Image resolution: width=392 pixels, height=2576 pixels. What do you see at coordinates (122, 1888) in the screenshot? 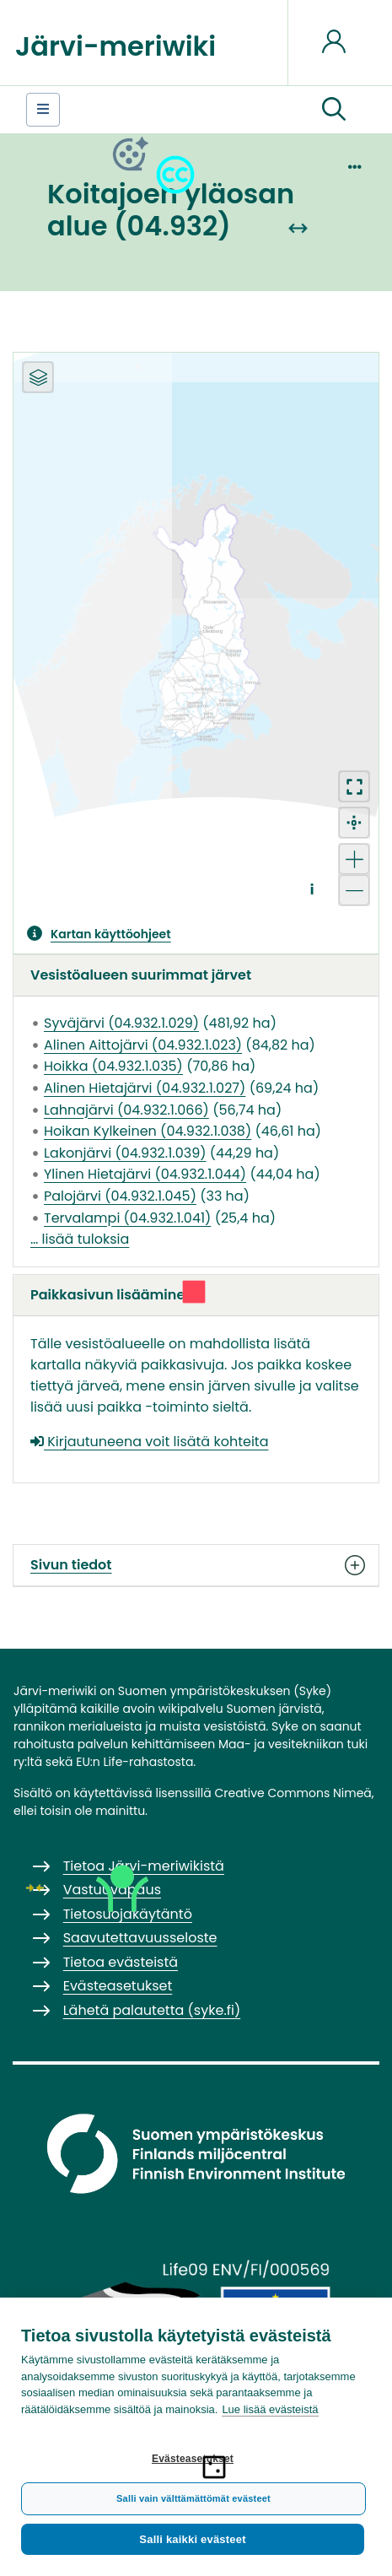
I see `indicates a welcoming or friendly user state` at bounding box center [122, 1888].